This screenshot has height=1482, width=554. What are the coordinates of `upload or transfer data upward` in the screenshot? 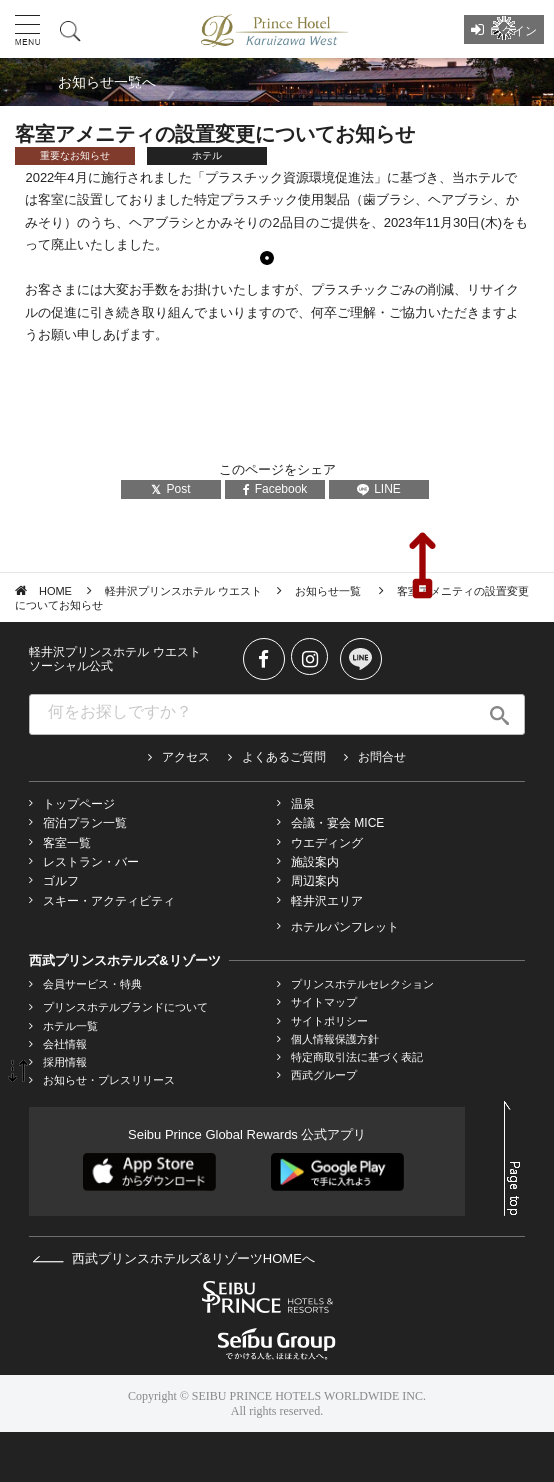 It's located at (18, 1071).